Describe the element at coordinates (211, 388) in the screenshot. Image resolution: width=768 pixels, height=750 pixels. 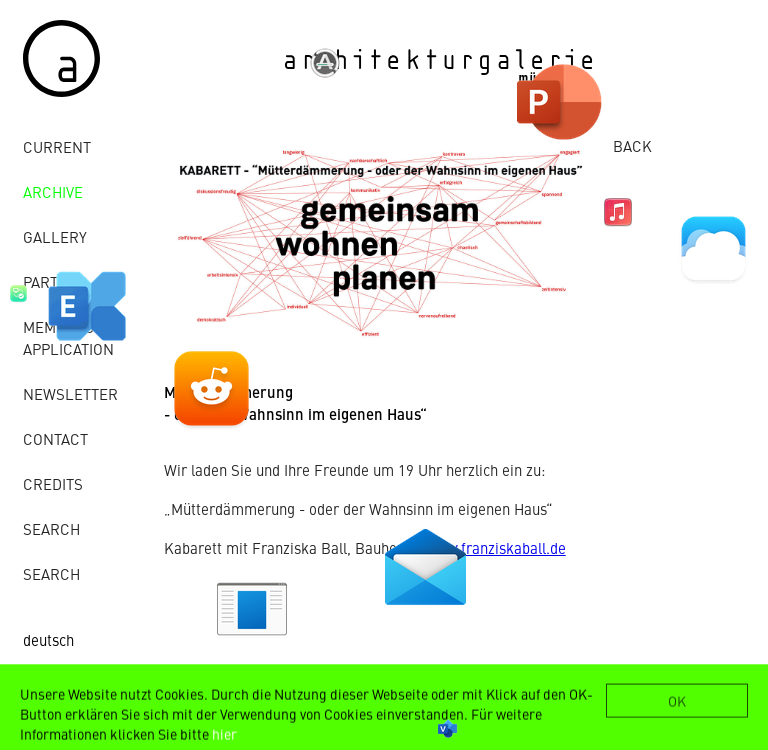
I see `open the Reddit app` at that location.